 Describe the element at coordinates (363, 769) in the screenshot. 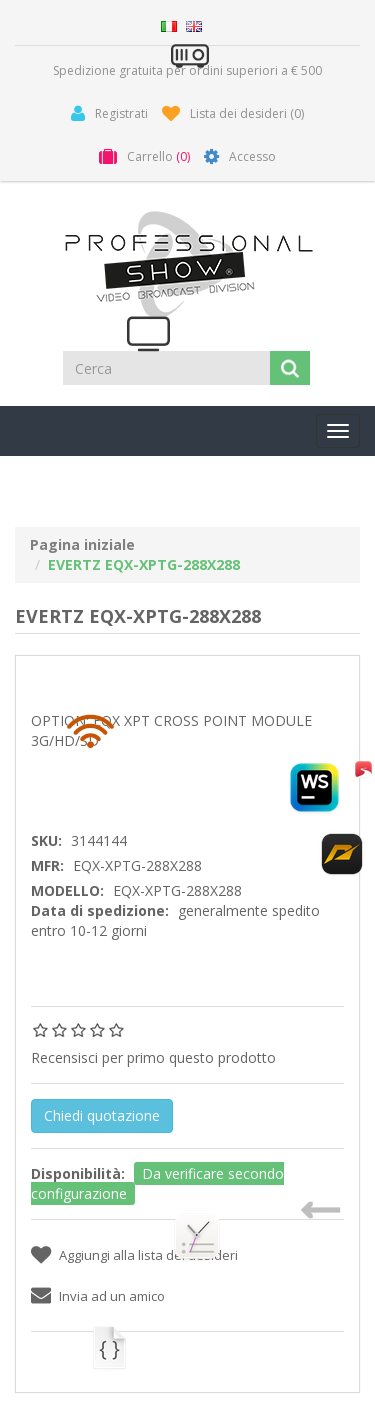

I see `open tutanota secure email app` at that location.